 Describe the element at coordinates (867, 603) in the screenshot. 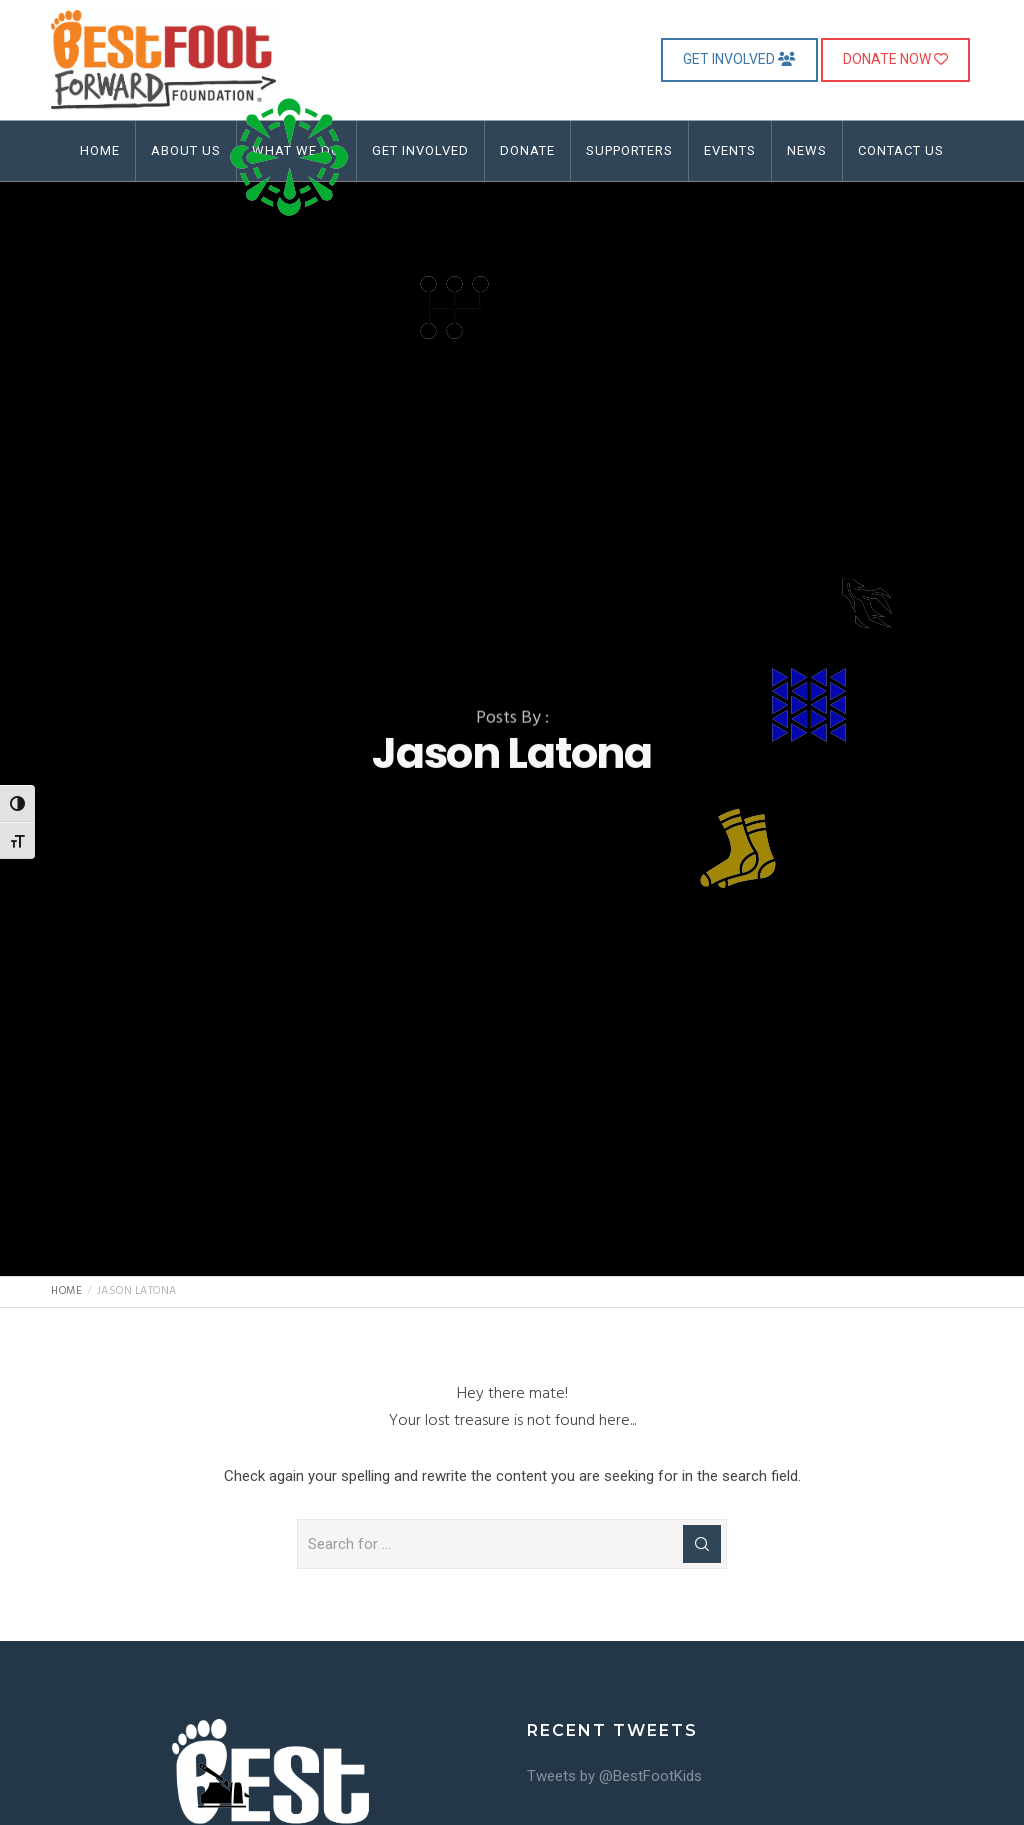

I see `a plant root or organic growth element` at that location.